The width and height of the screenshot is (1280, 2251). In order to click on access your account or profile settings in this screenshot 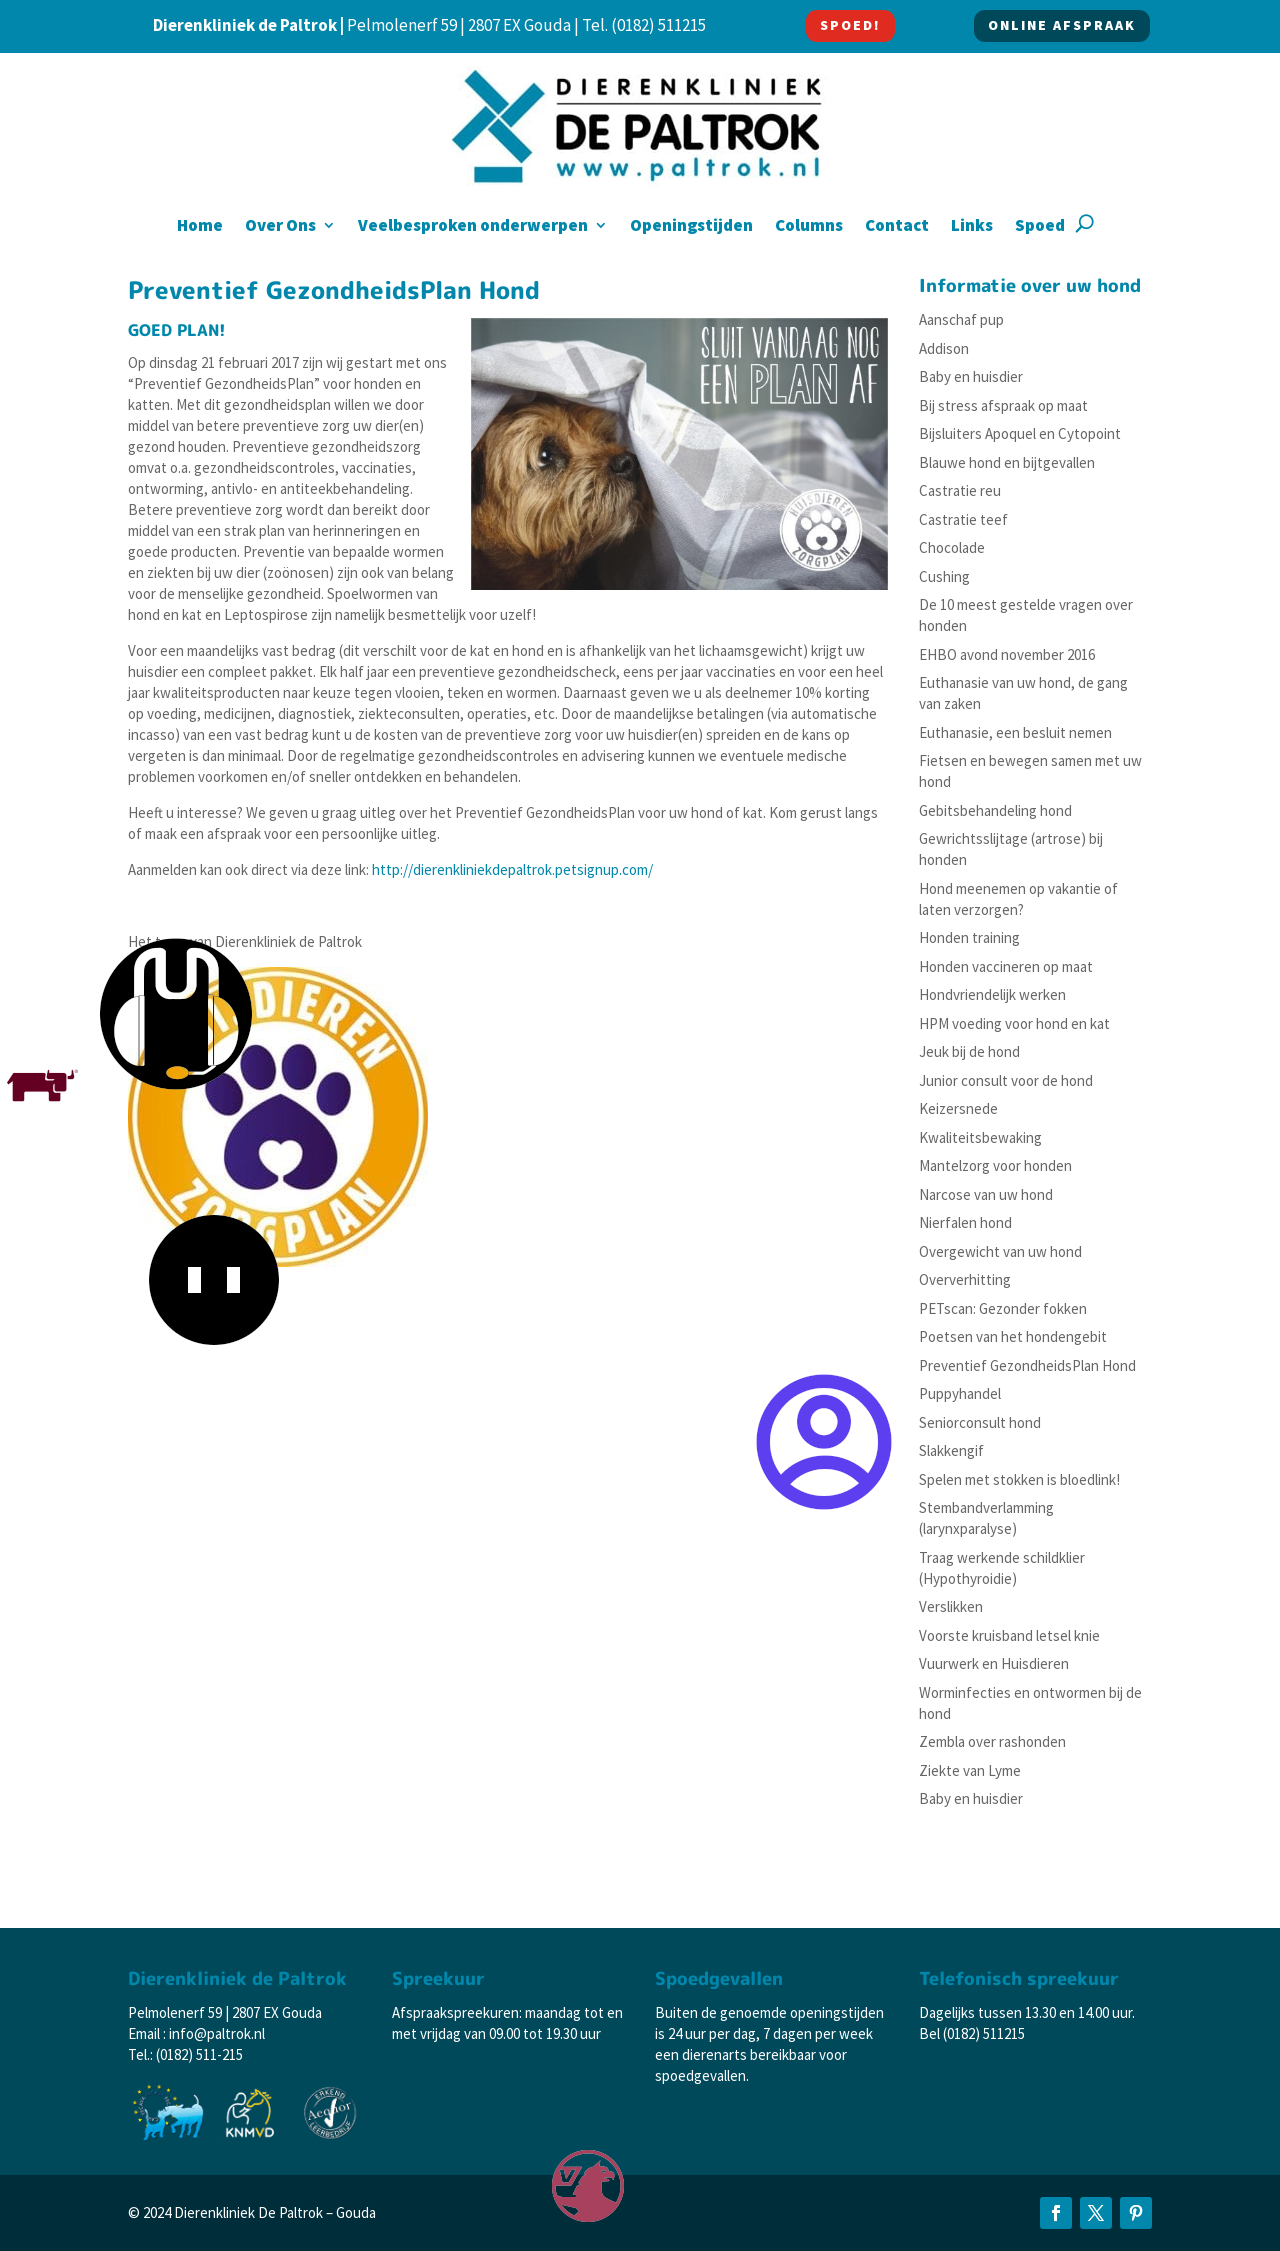, I will do `click(824, 1442)`.